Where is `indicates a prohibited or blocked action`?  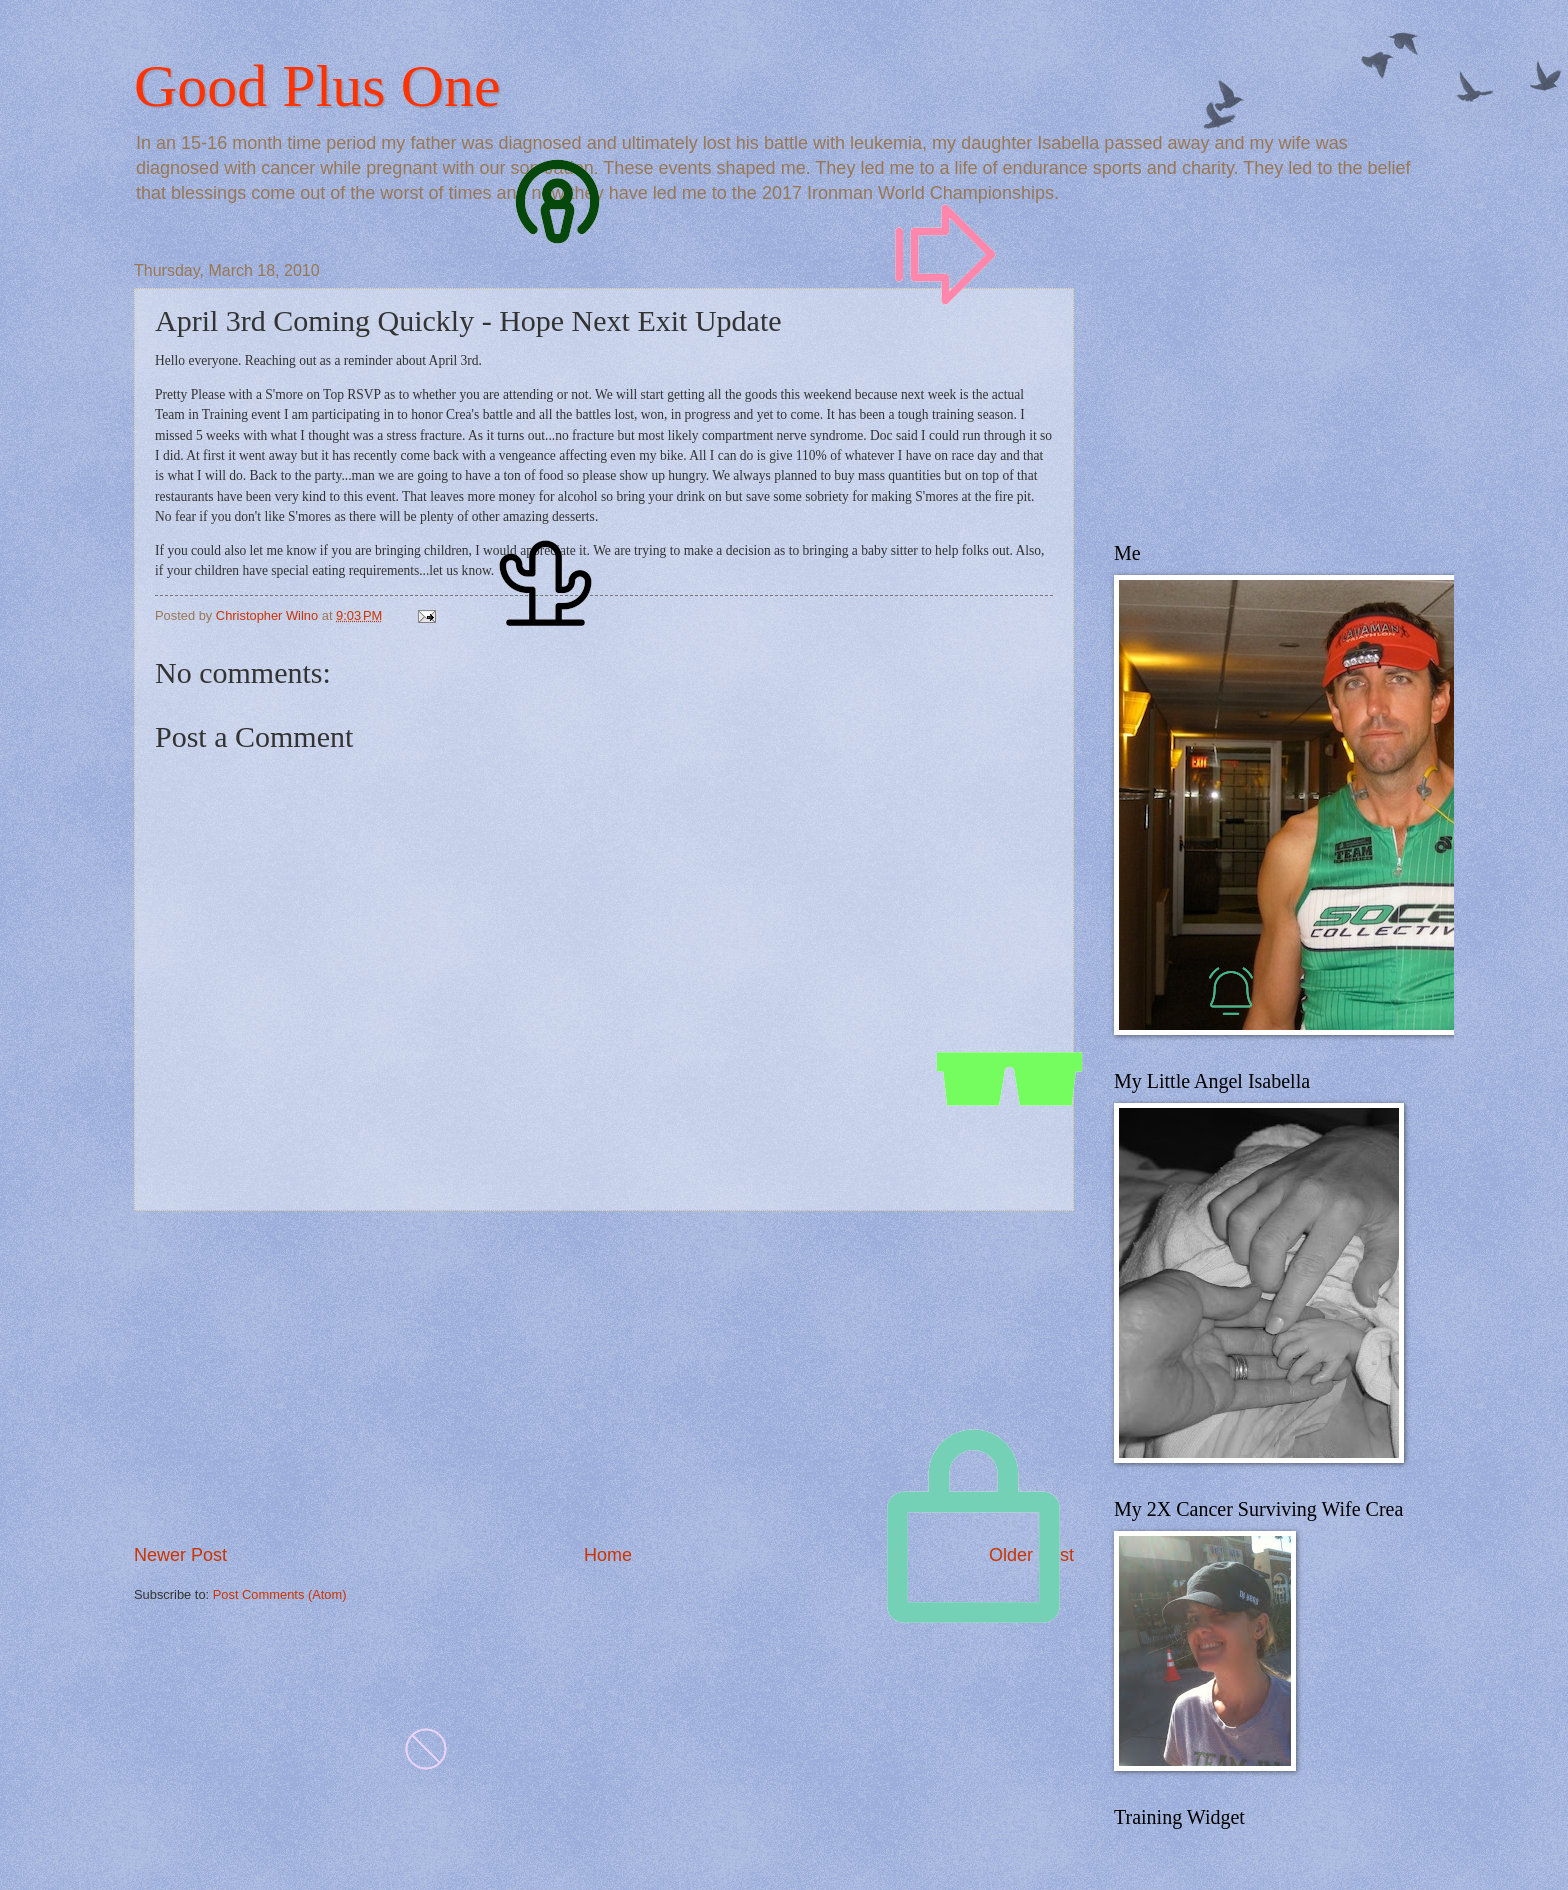 indicates a prohibited or blocked action is located at coordinates (426, 1749).